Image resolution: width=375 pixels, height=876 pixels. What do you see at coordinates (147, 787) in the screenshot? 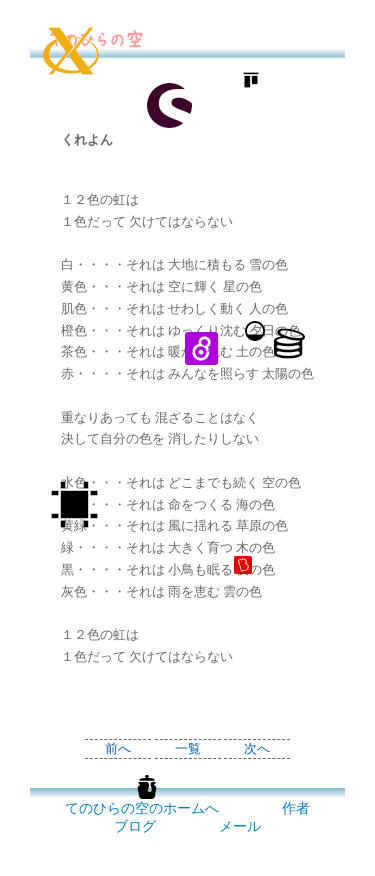
I see `iconjar app logo` at bounding box center [147, 787].